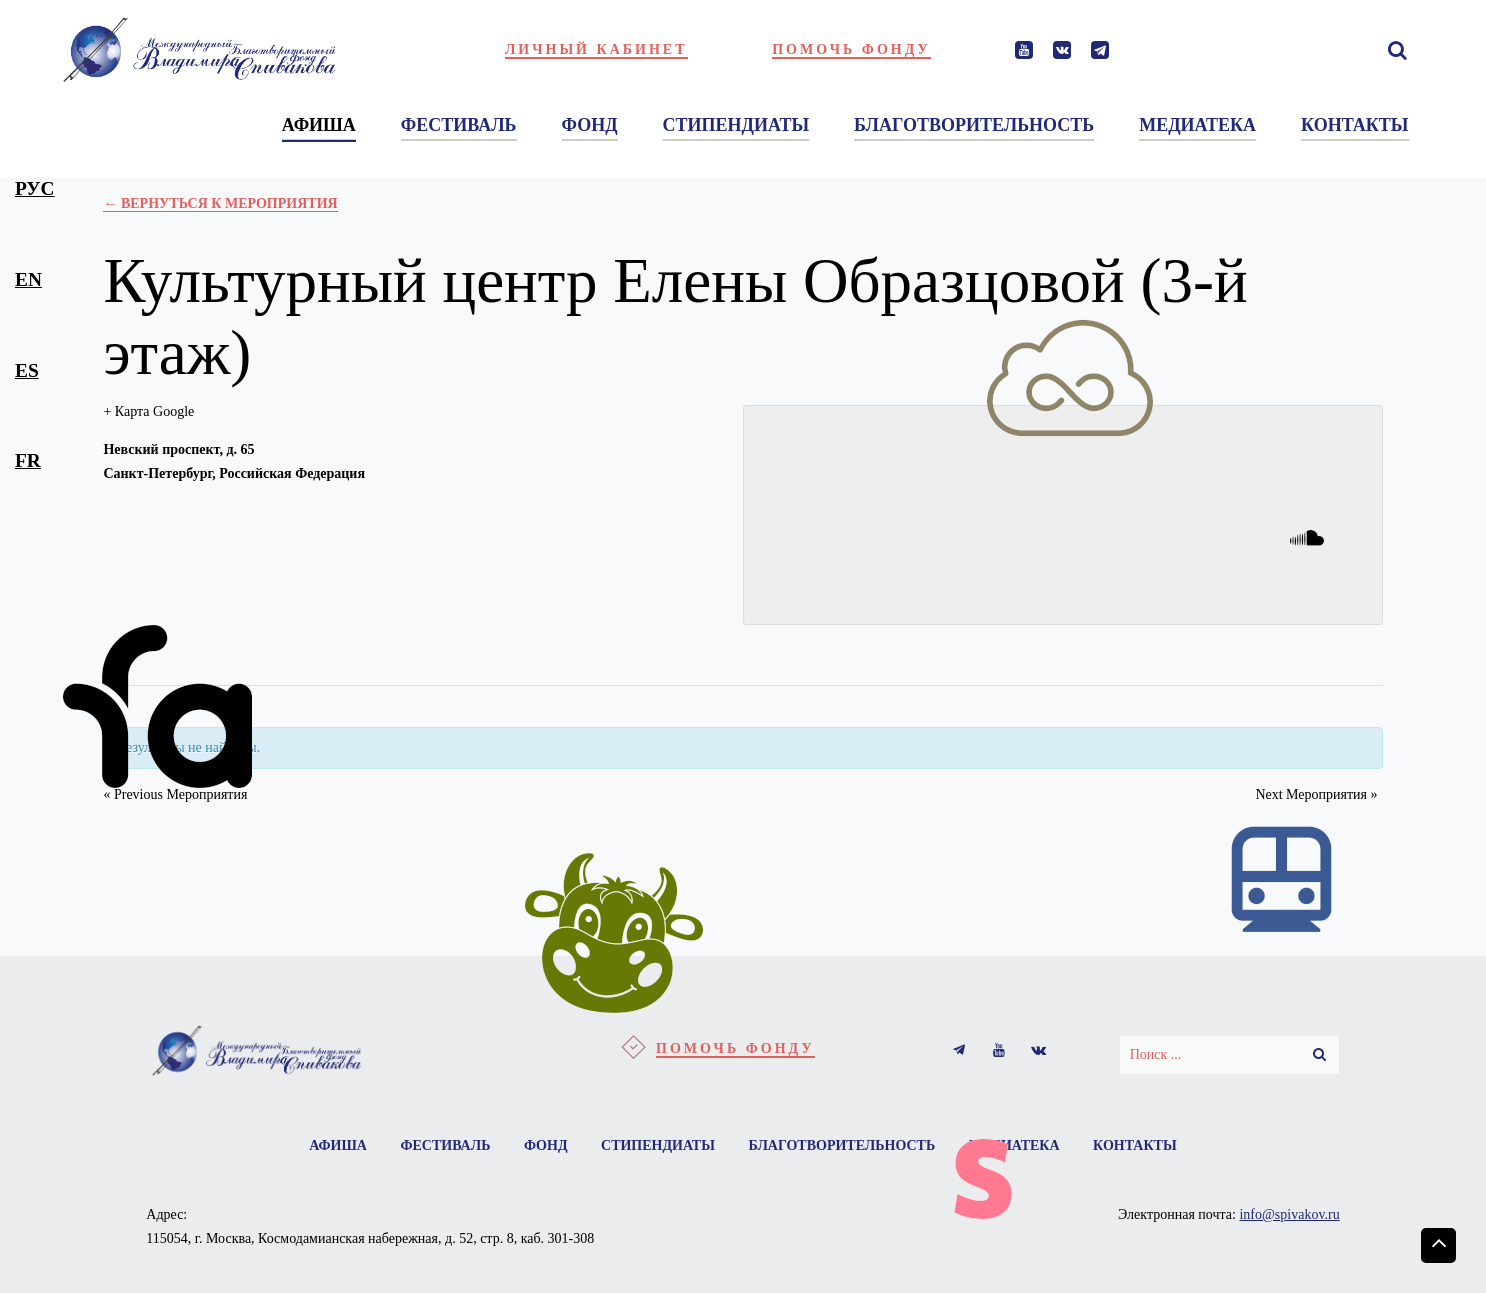 Image resolution: width=1486 pixels, height=1293 pixels. Describe the element at coordinates (1070, 378) in the screenshot. I see `open JSFiddle code playground` at that location.